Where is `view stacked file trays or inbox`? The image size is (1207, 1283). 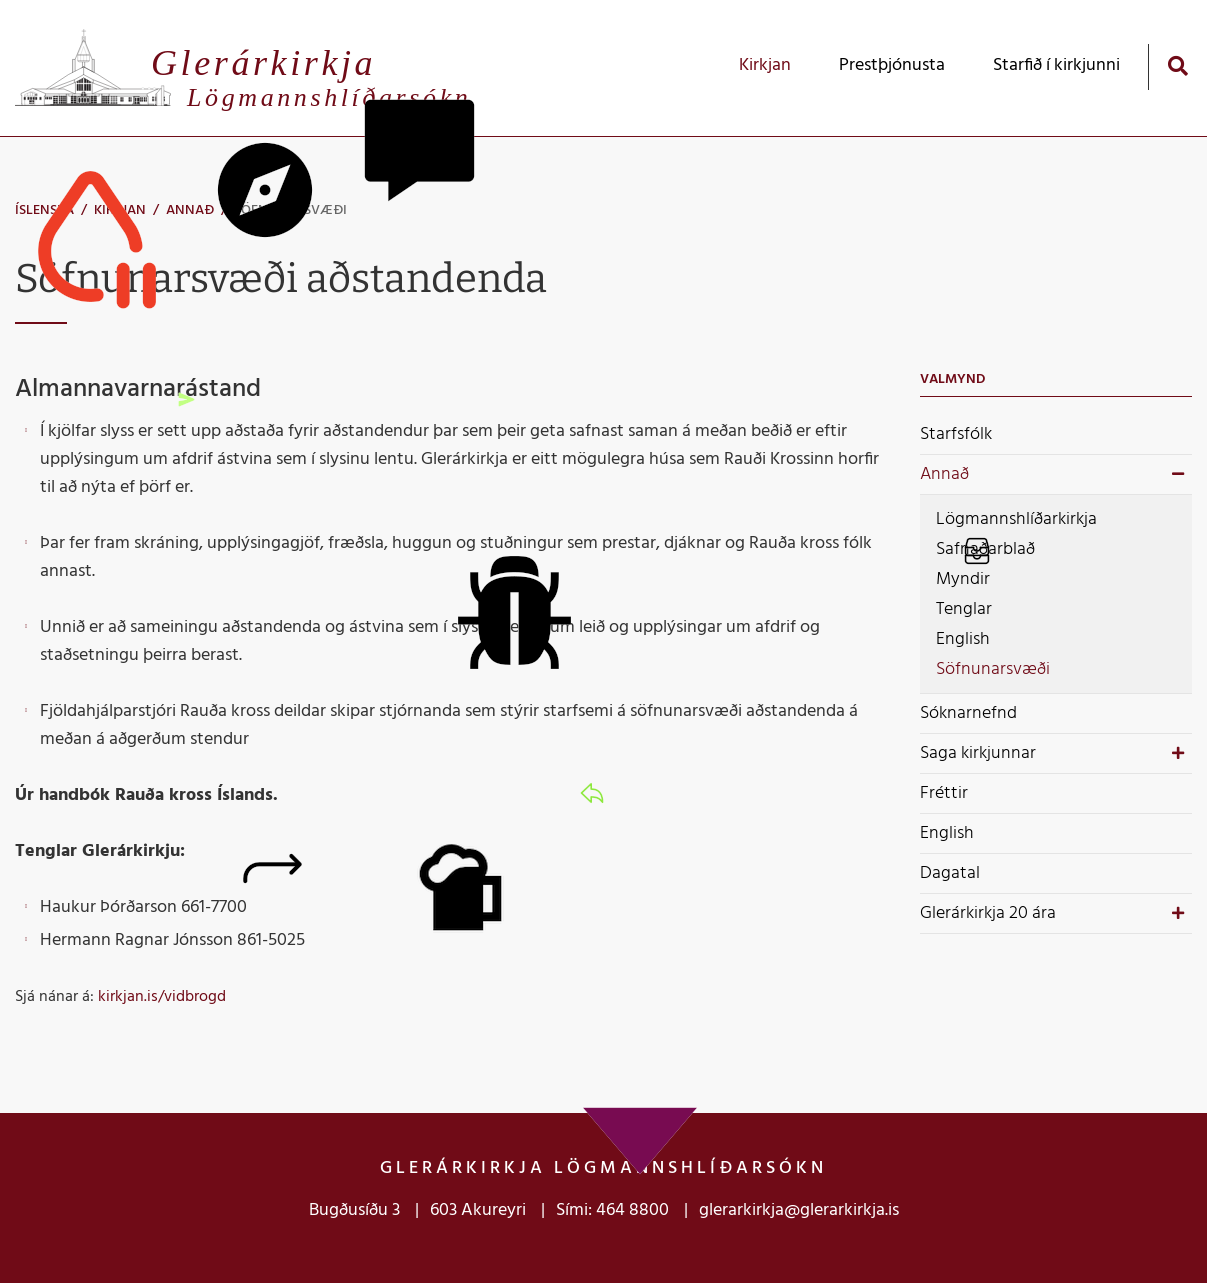 view stacked file trays or inbox is located at coordinates (977, 551).